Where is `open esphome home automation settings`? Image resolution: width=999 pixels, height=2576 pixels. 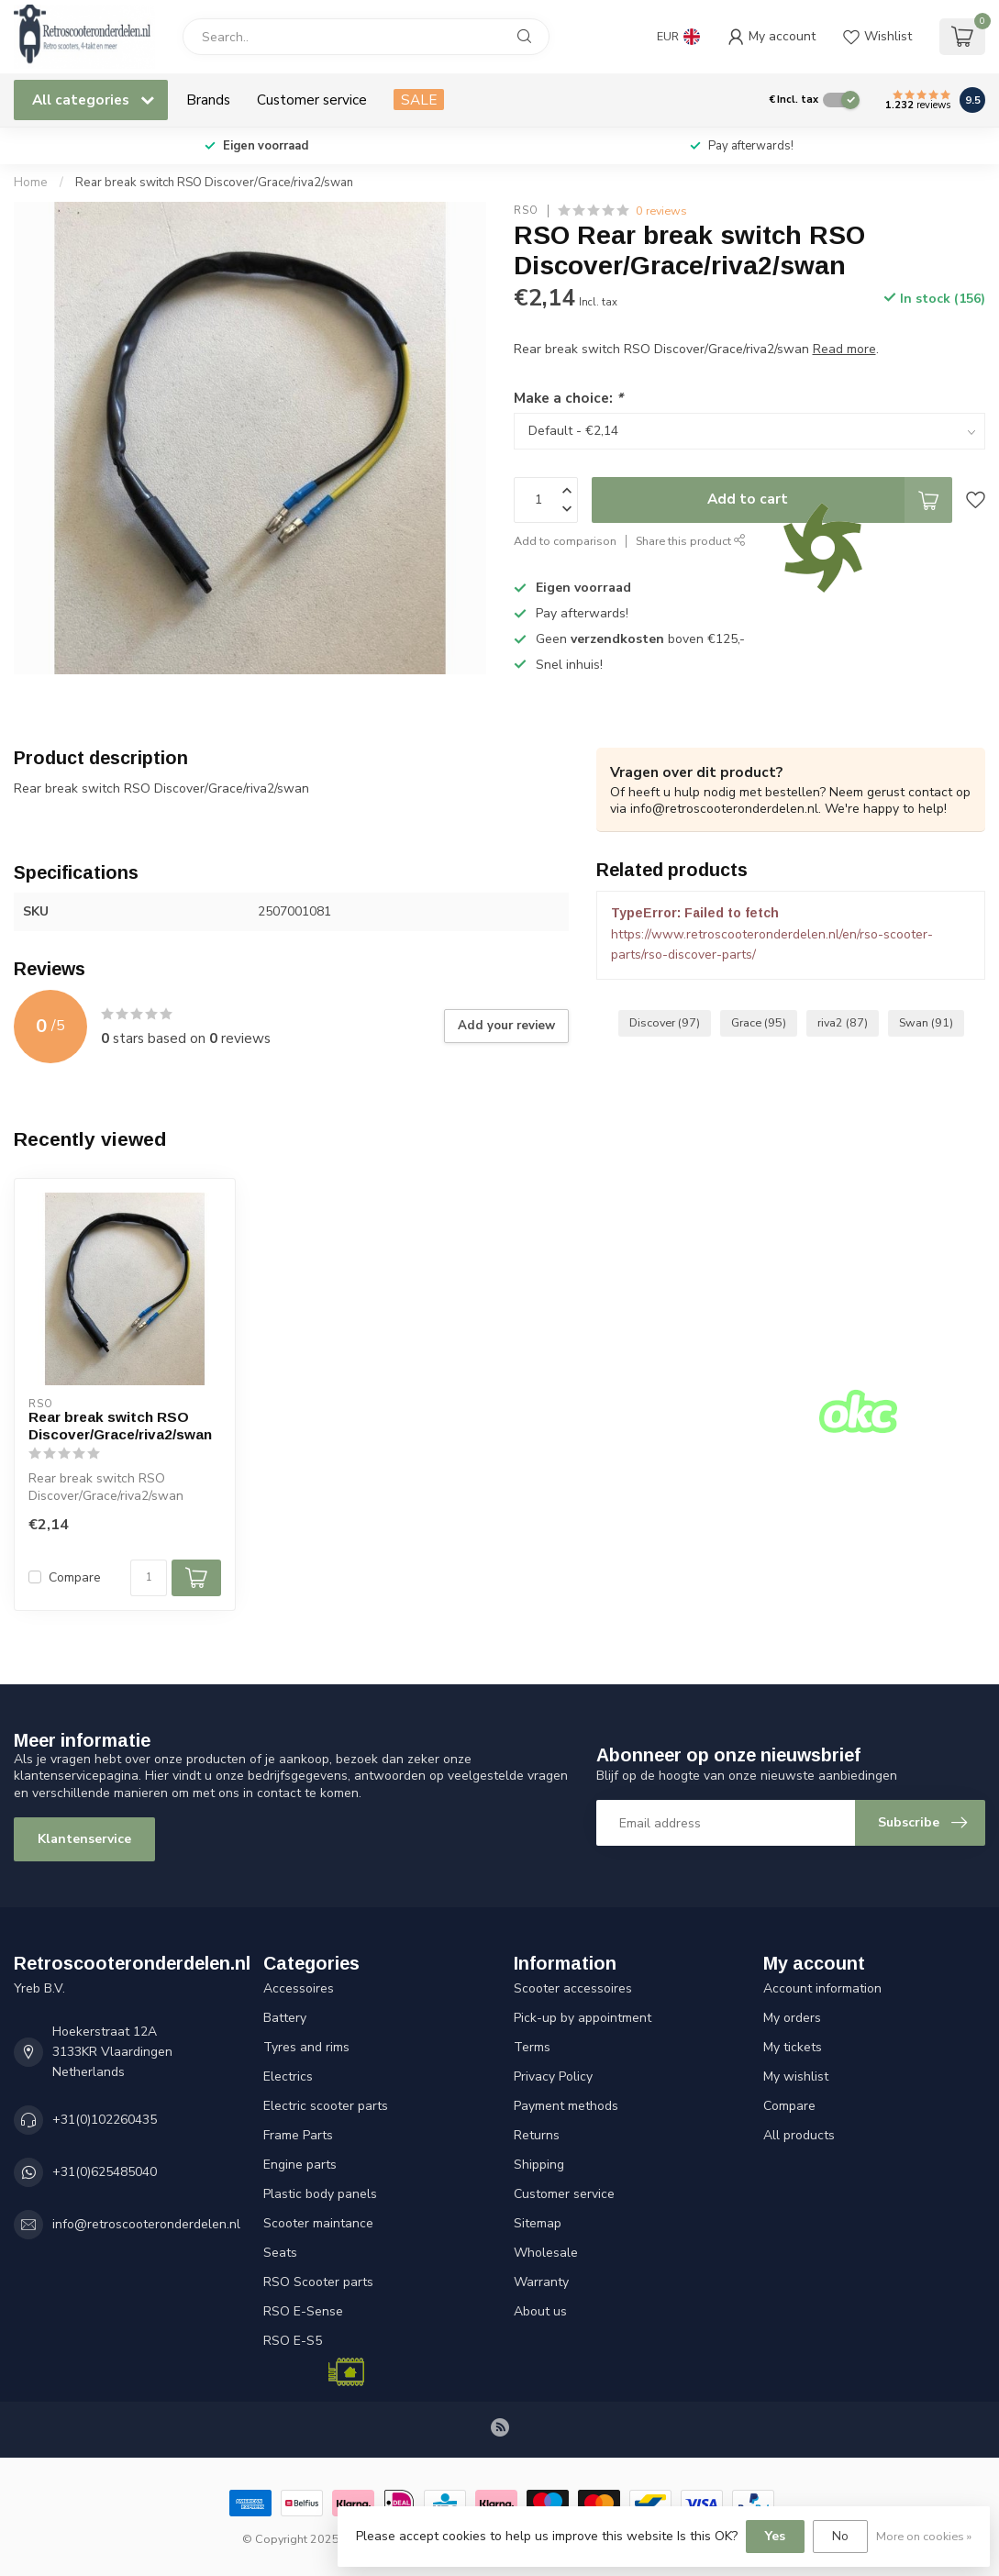
open esphome home automation settings is located at coordinates (346, 2371).